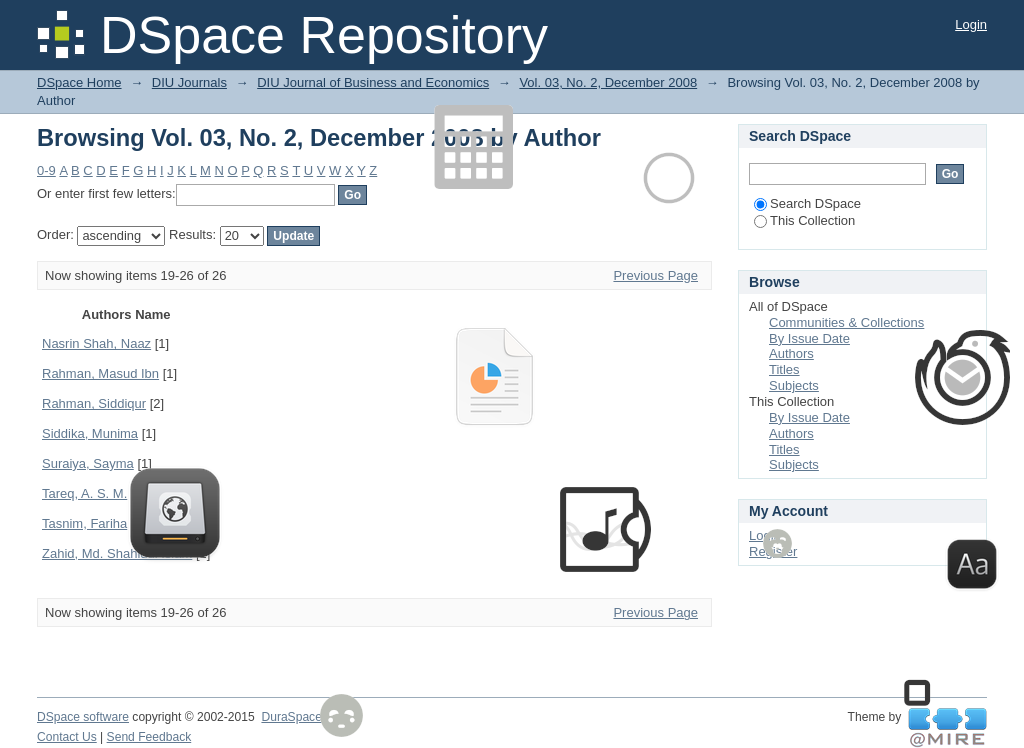 The image size is (1024, 748). Describe the element at coordinates (777, 543) in the screenshot. I see `send a kiss or affectionate reaction` at that location.